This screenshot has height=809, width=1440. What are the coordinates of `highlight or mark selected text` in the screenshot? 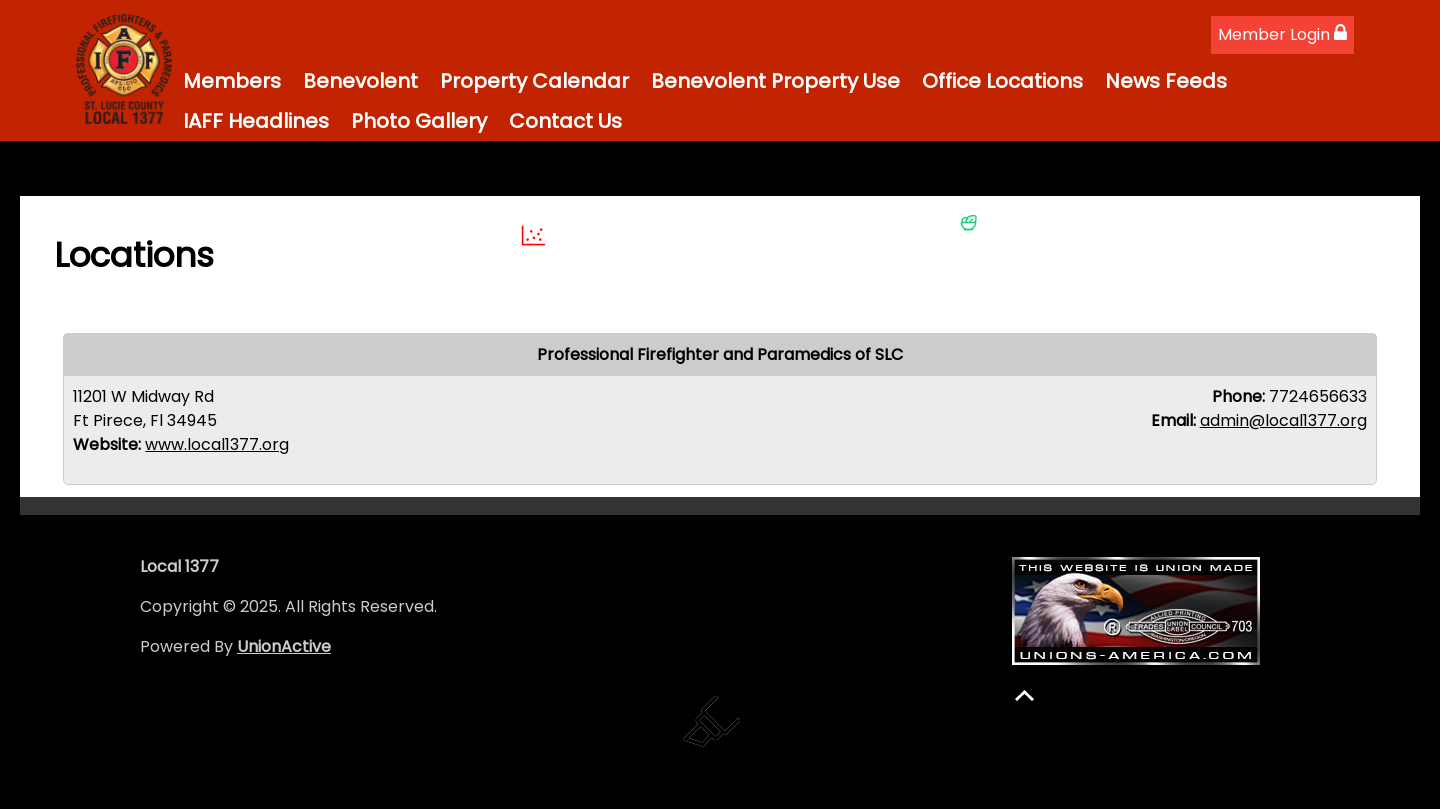 It's located at (710, 724).